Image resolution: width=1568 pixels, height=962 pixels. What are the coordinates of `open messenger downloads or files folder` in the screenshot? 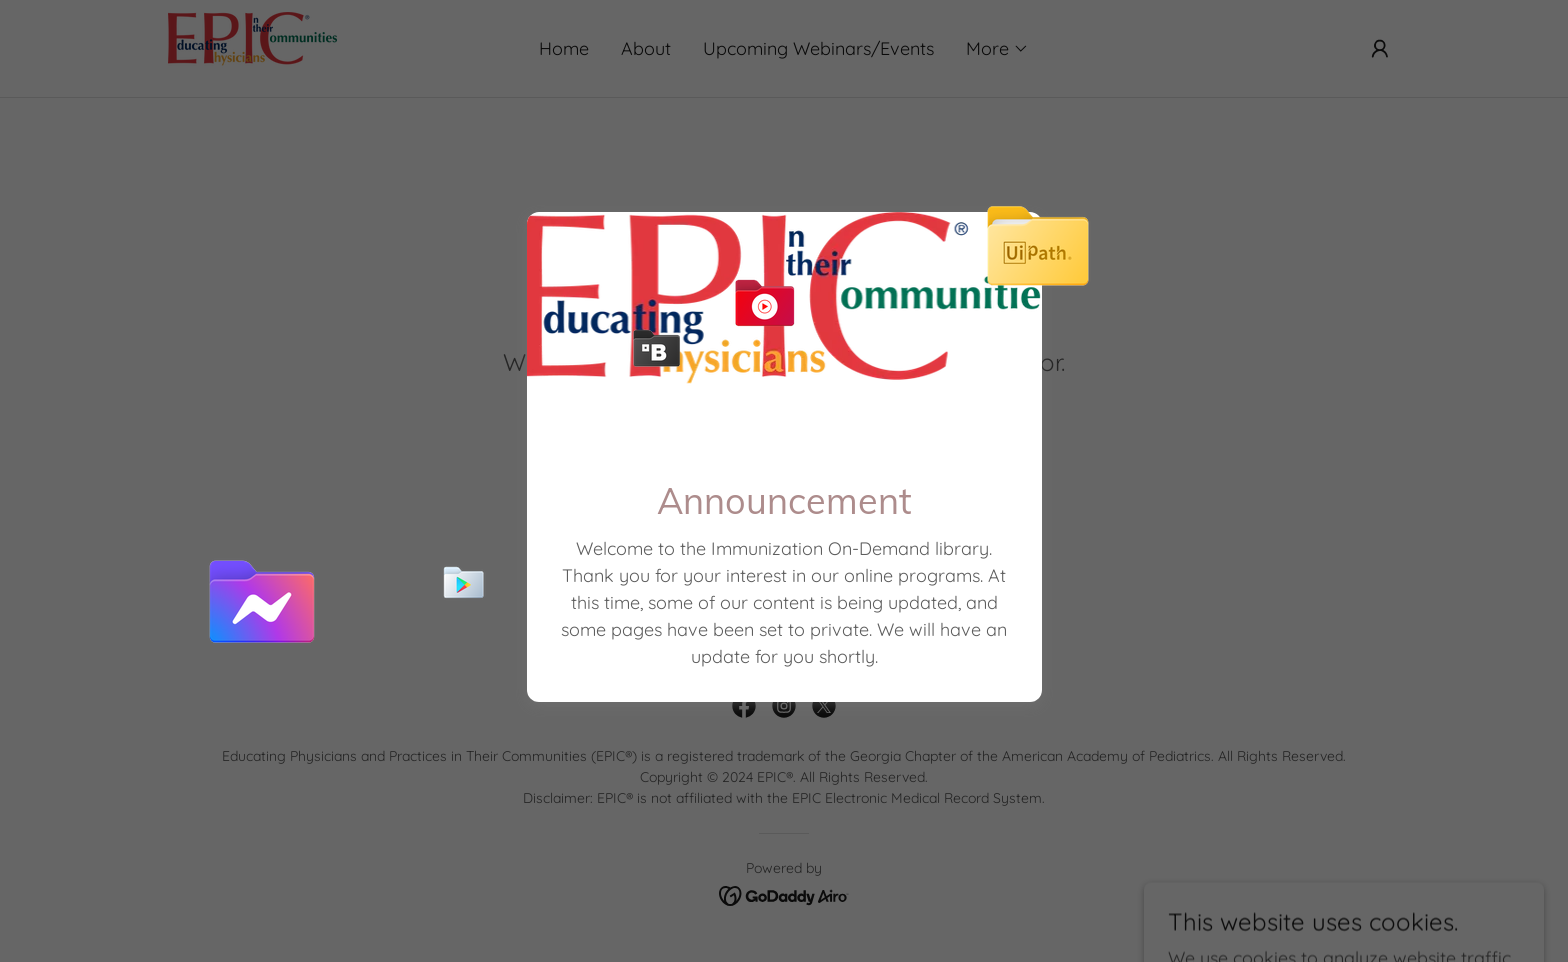 It's located at (261, 604).